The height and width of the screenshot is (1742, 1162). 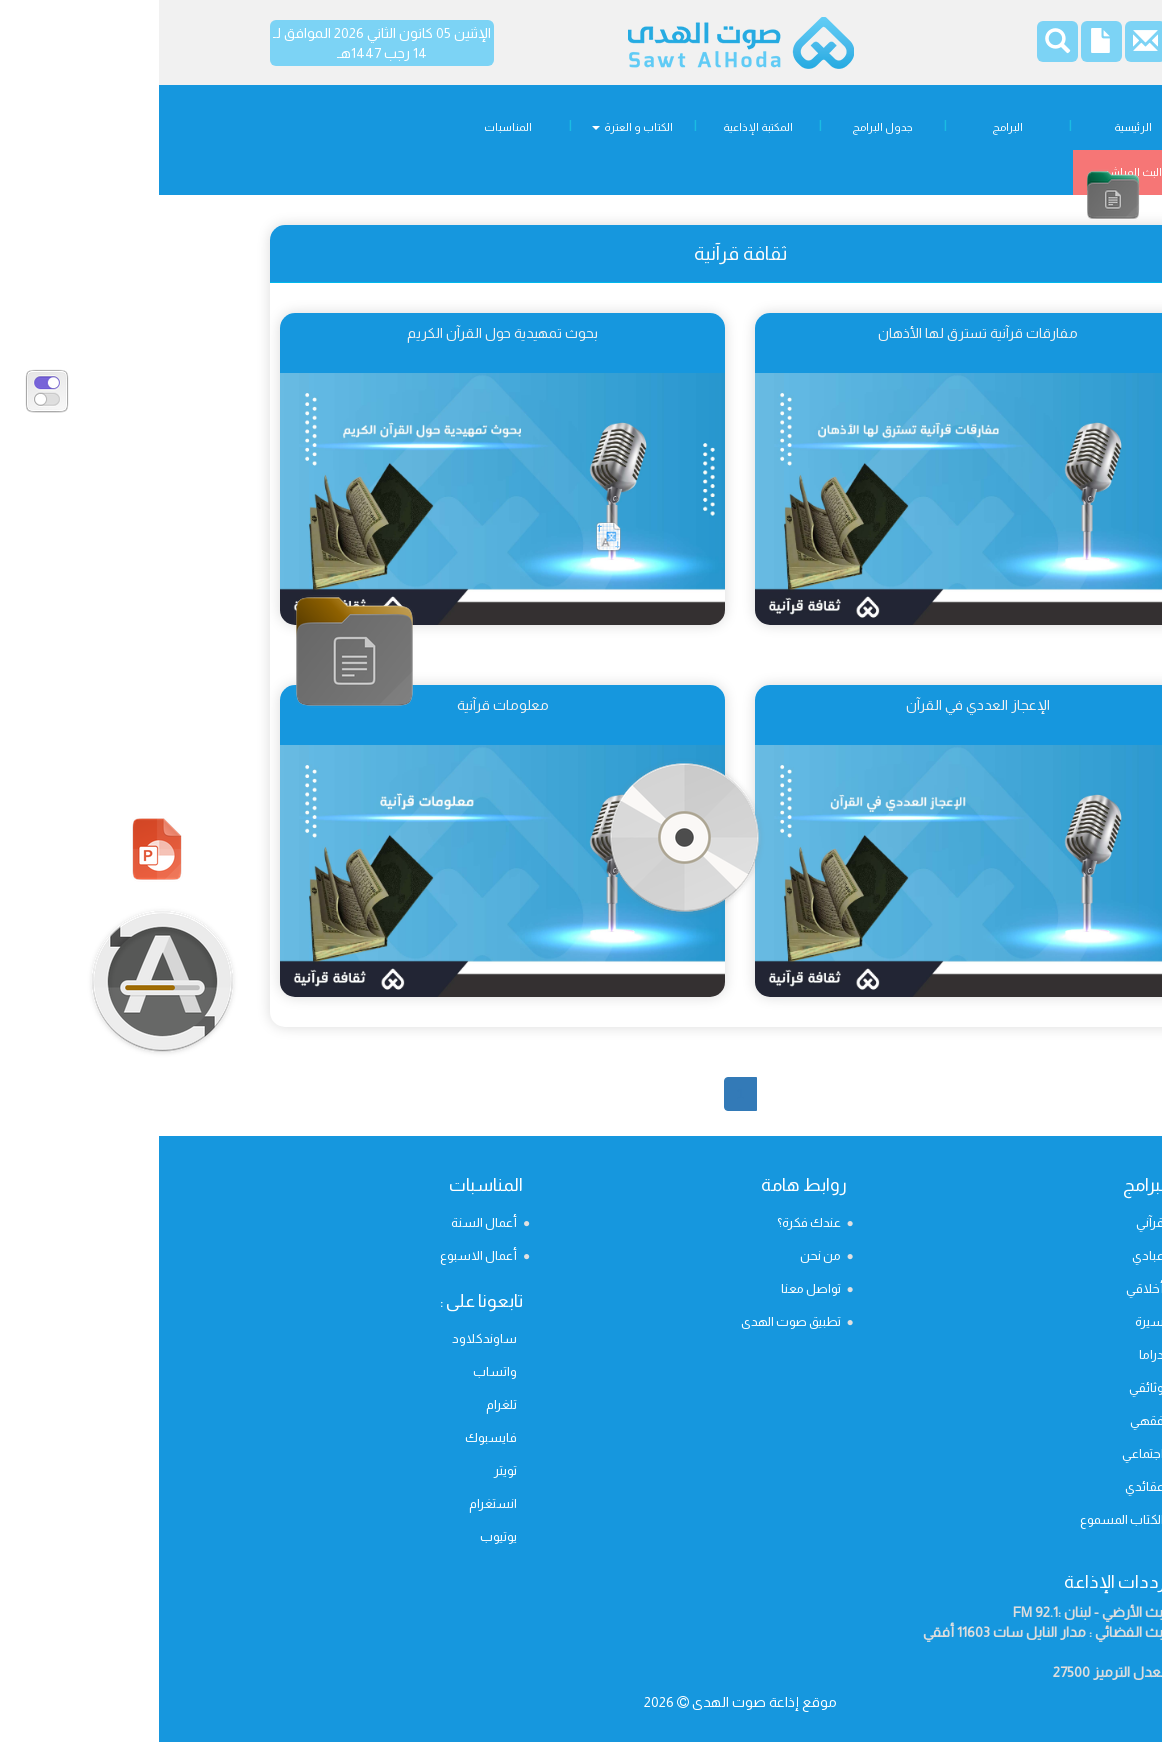 What do you see at coordinates (684, 837) in the screenshot?
I see `access cd/dvd rewritable drive` at bounding box center [684, 837].